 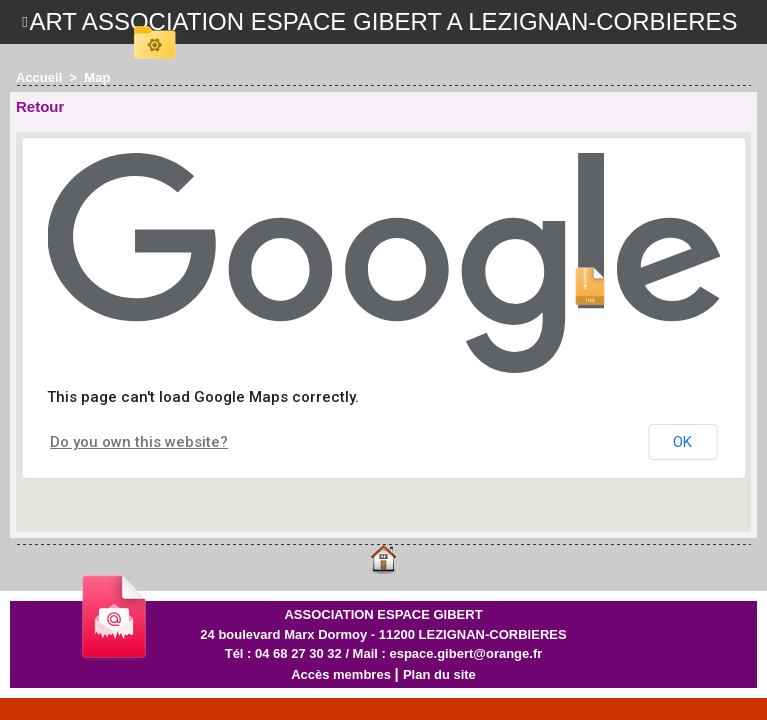 What do you see at coordinates (114, 618) in the screenshot?
I see `a partially downloaded or incomplete email message file` at bounding box center [114, 618].